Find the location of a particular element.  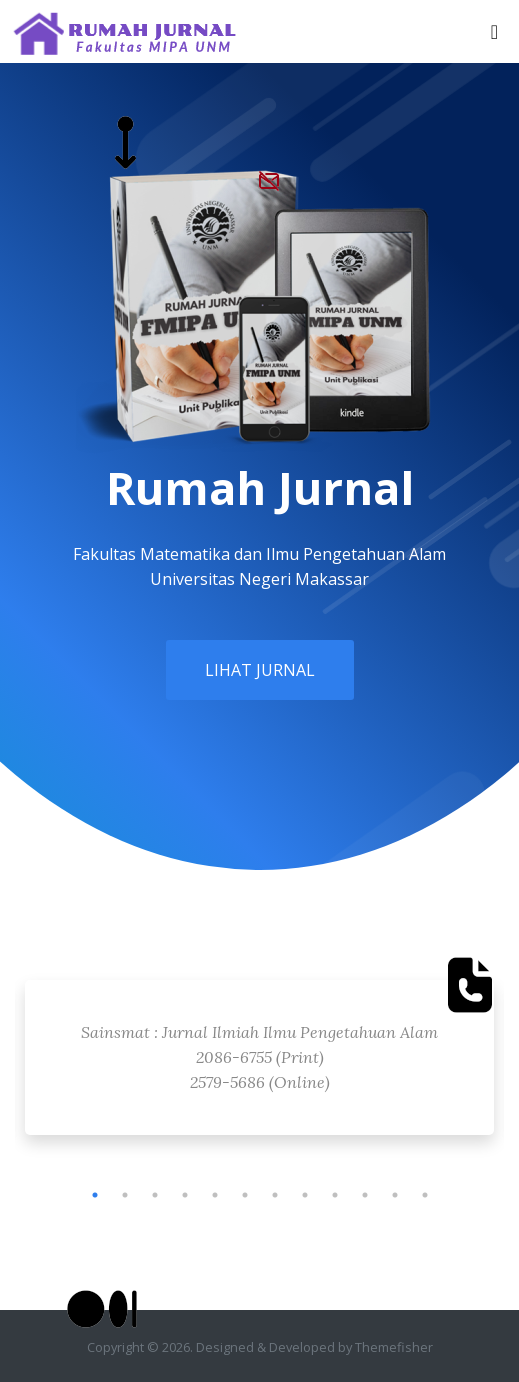

email notifications disabled is located at coordinates (269, 181).